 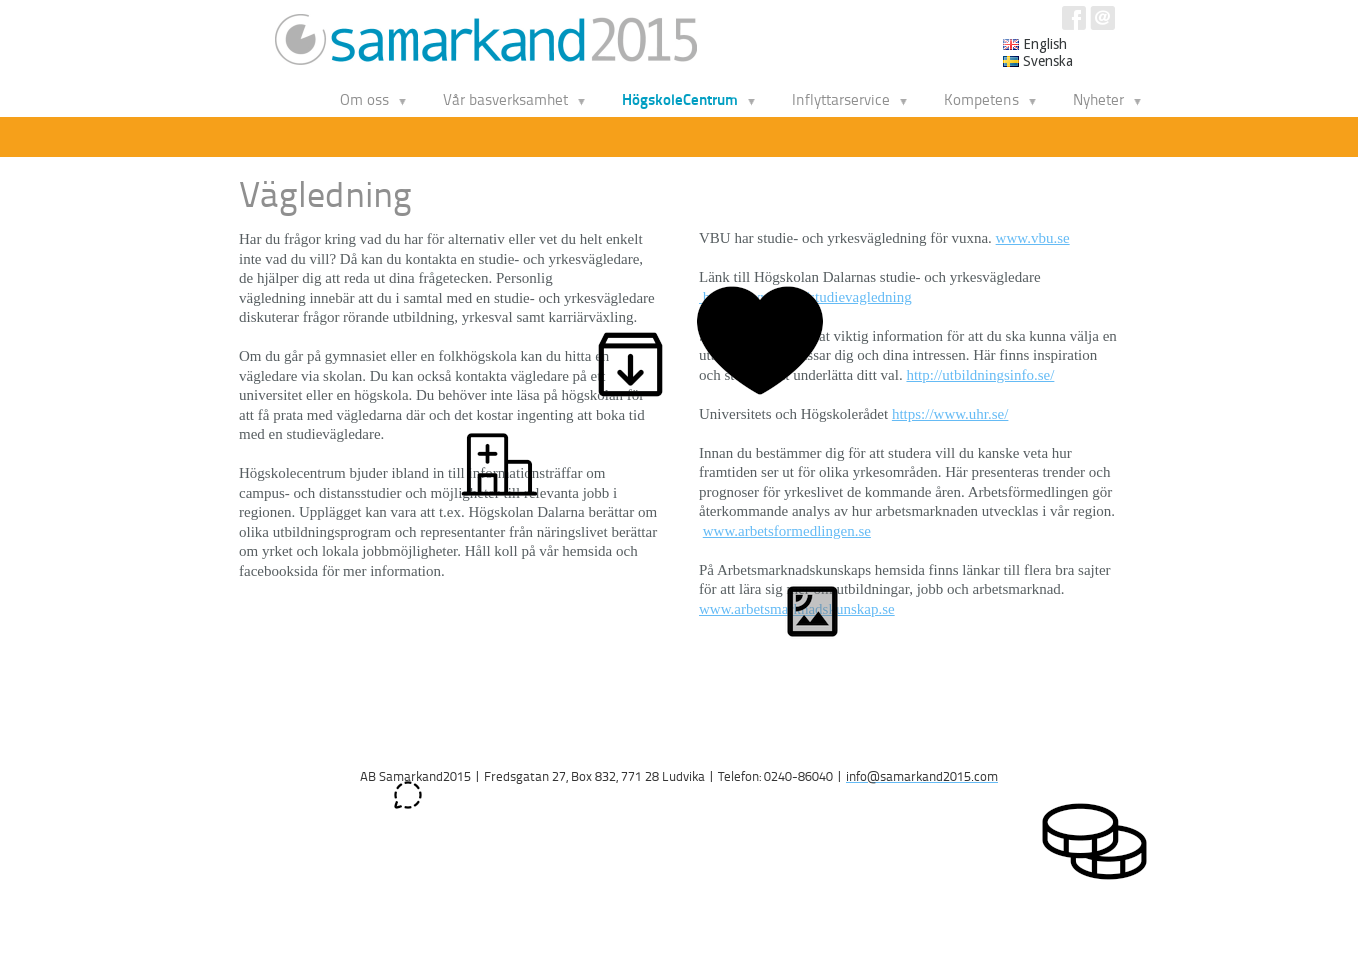 I want to click on view your coin balance or currency, so click(x=1094, y=841).